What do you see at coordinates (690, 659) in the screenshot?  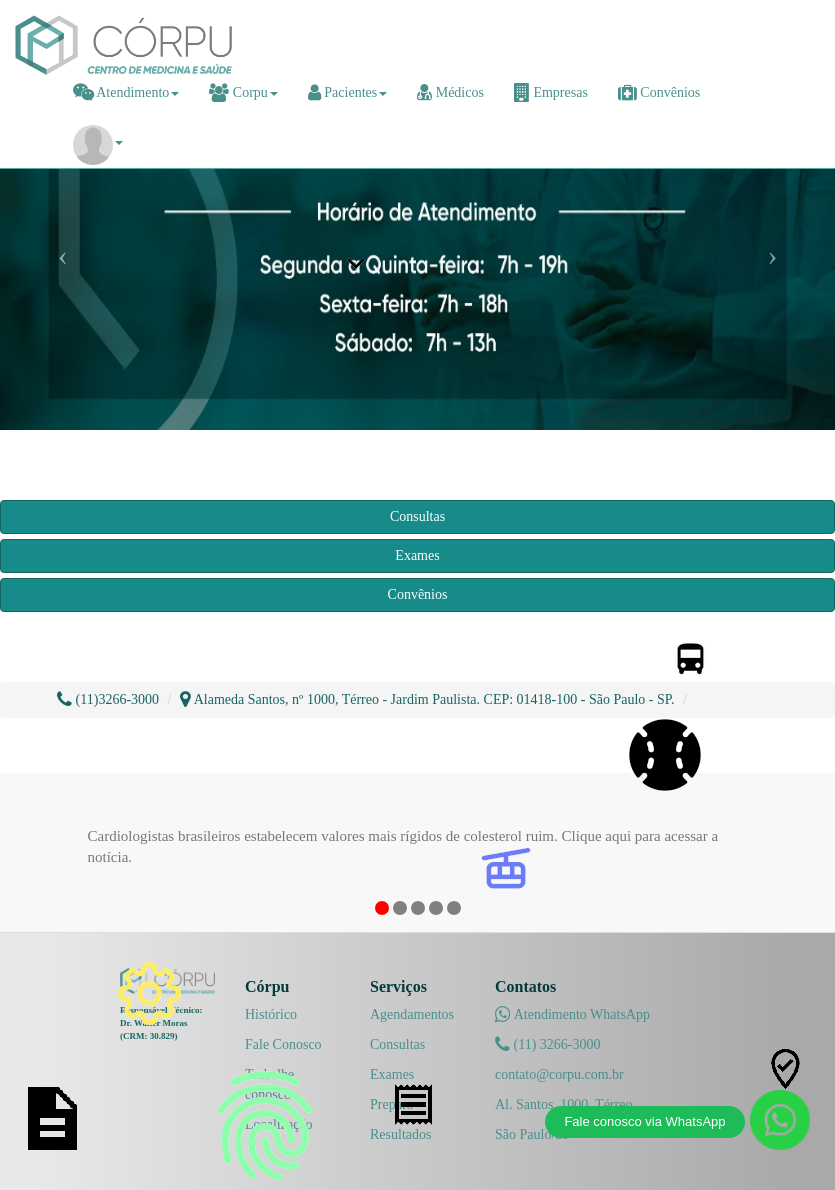 I see `view bus routes and schedules` at bounding box center [690, 659].